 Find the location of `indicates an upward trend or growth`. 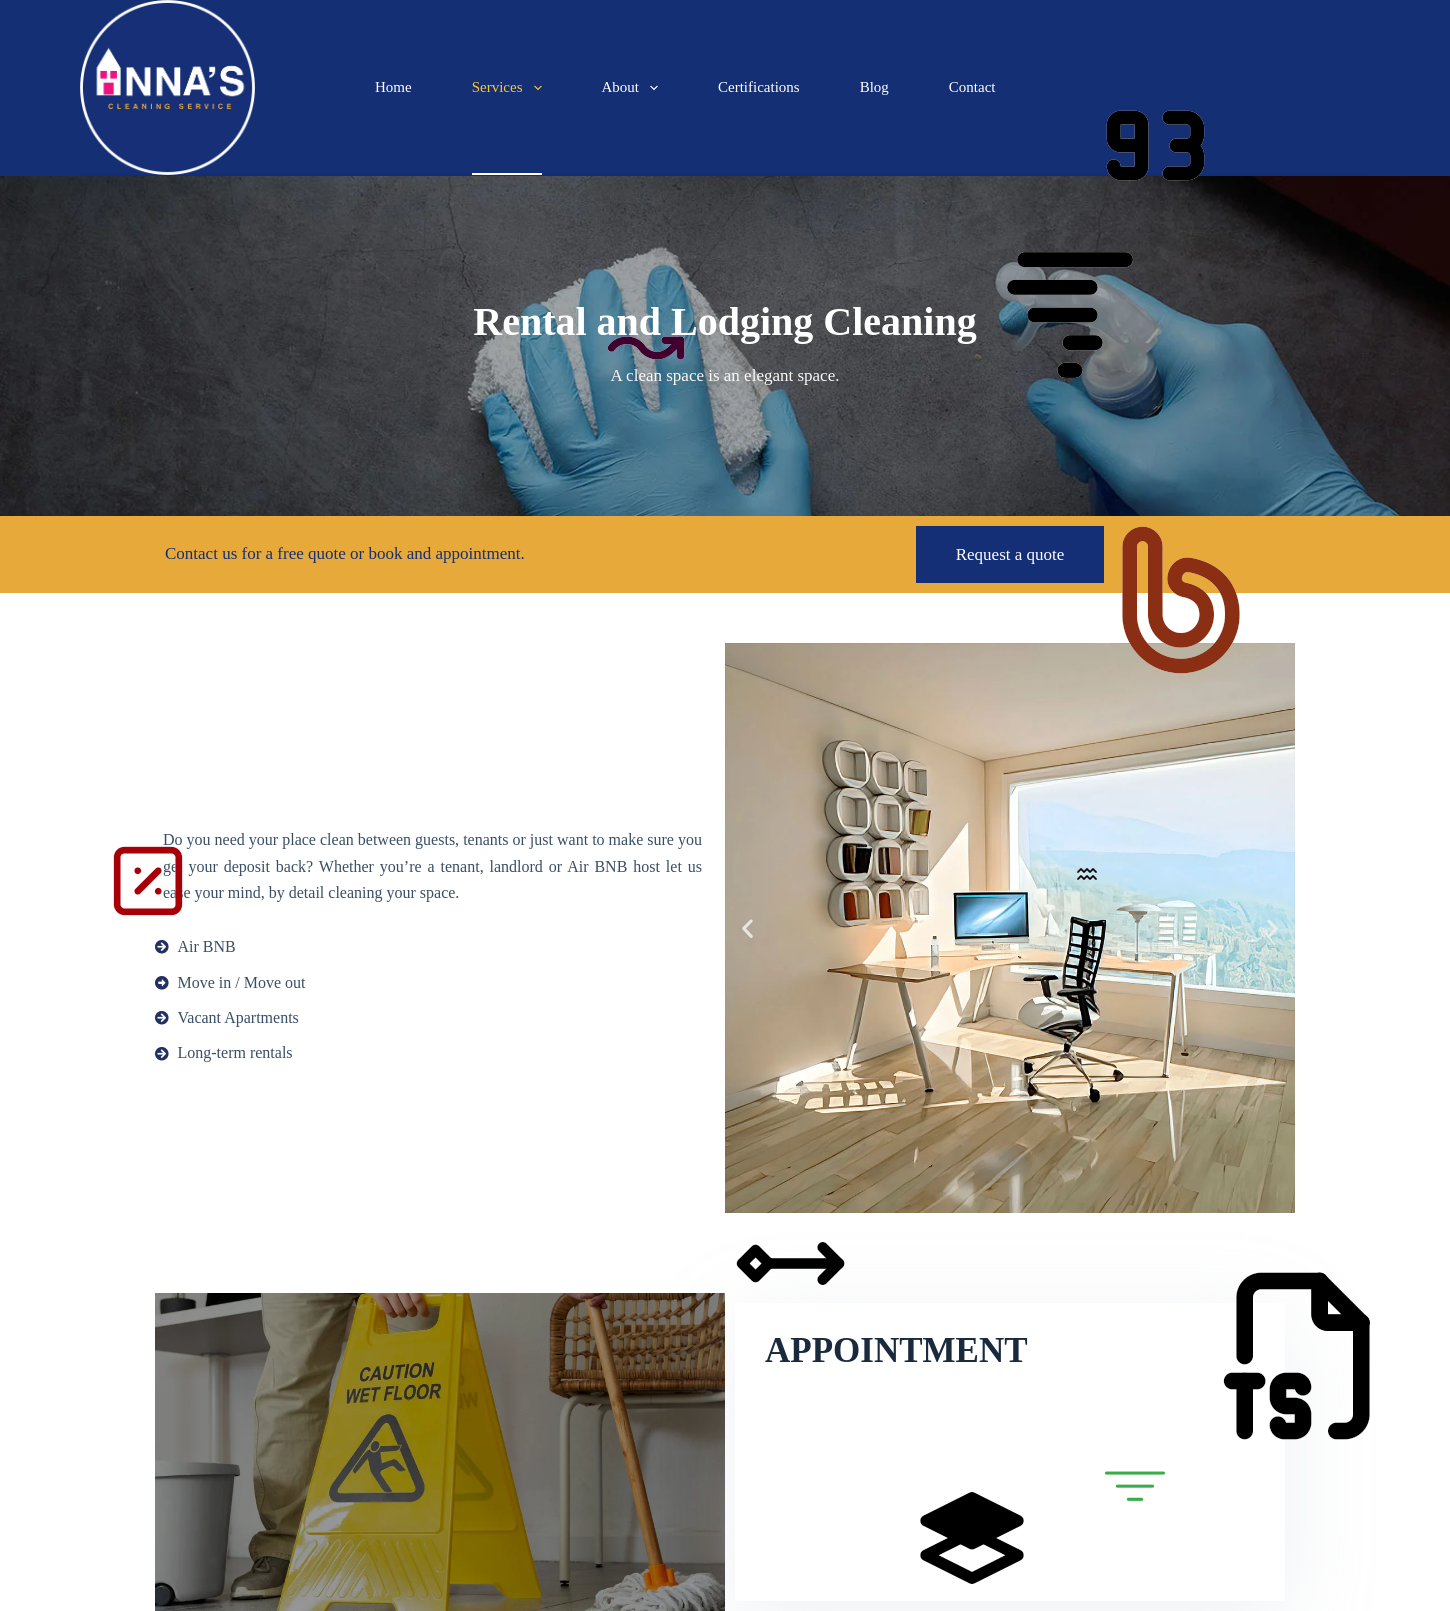

indicates an upward trend or growth is located at coordinates (646, 348).